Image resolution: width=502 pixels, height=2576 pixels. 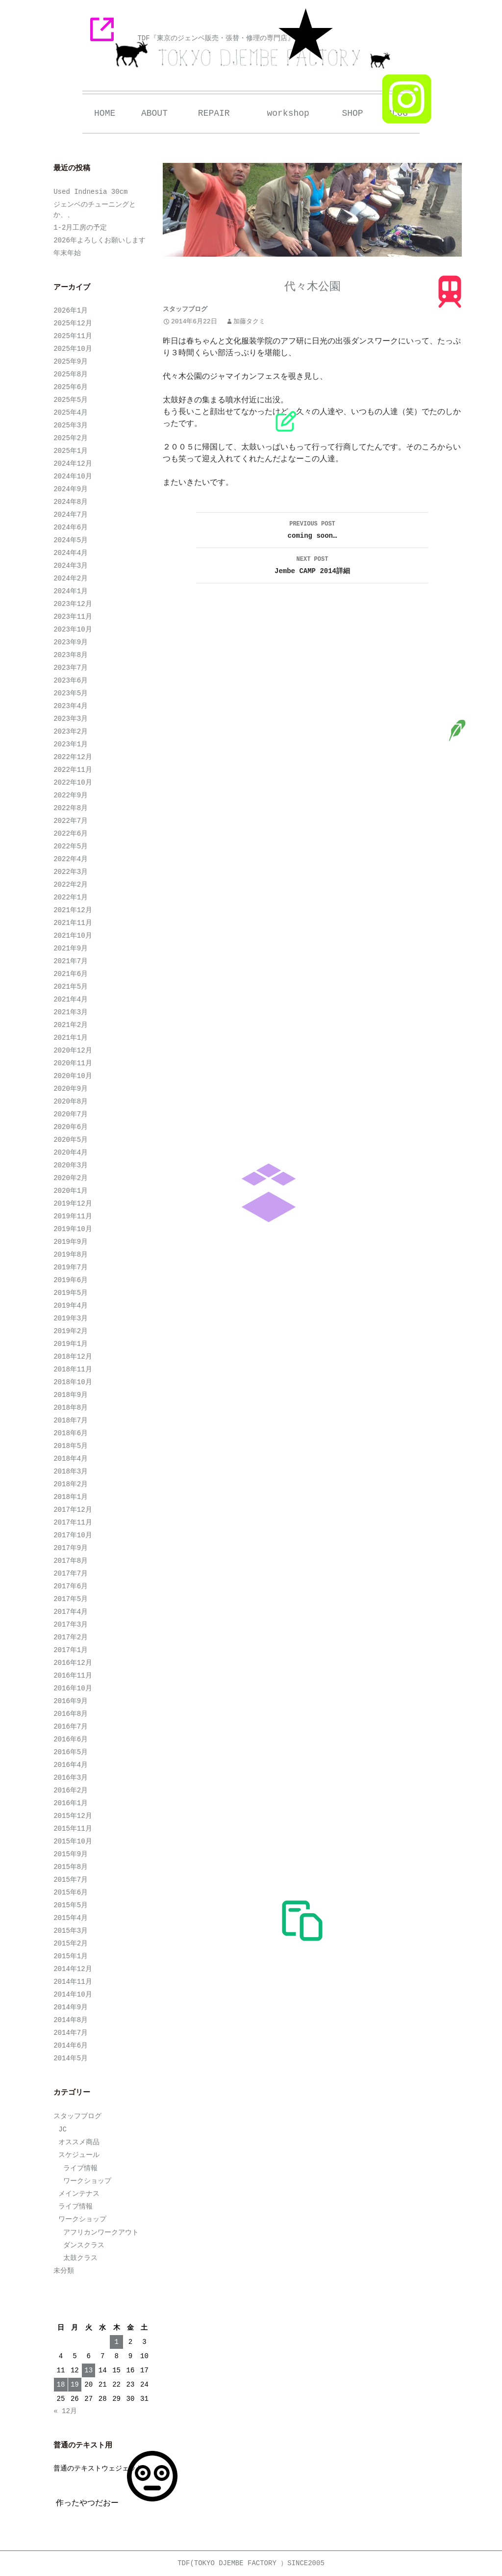 I want to click on react with embarrassment or surprise, so click(x=152, y=2476).